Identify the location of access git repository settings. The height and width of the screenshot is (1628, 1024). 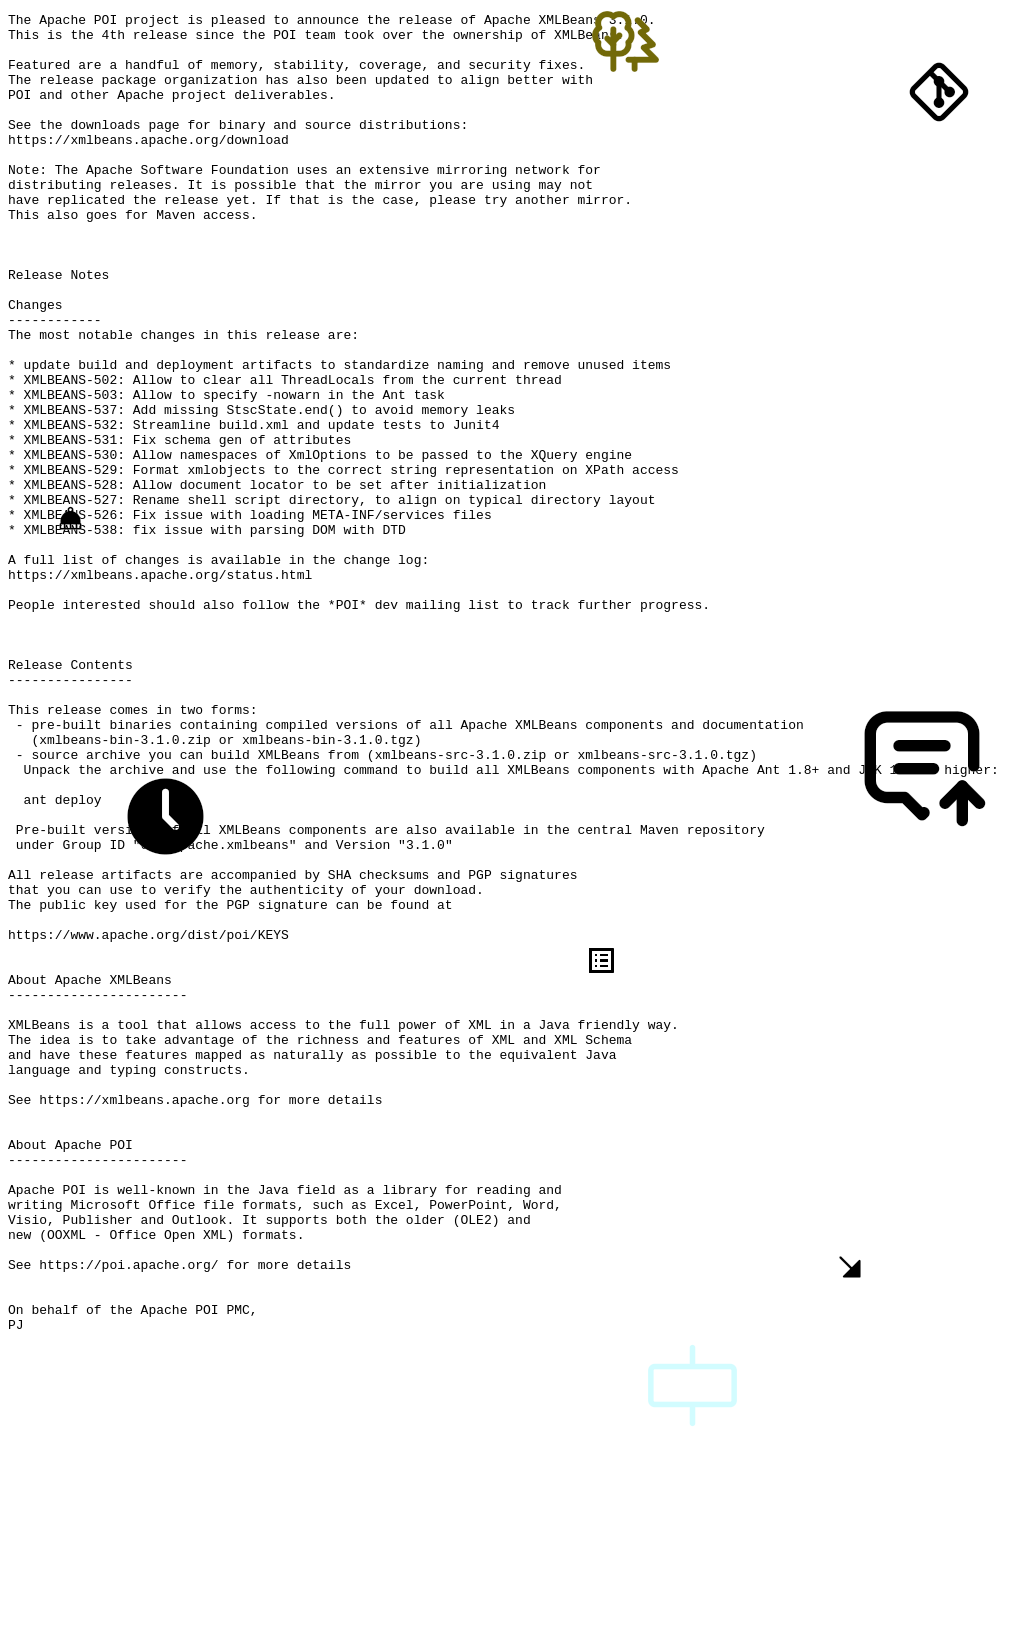
(939, 92).